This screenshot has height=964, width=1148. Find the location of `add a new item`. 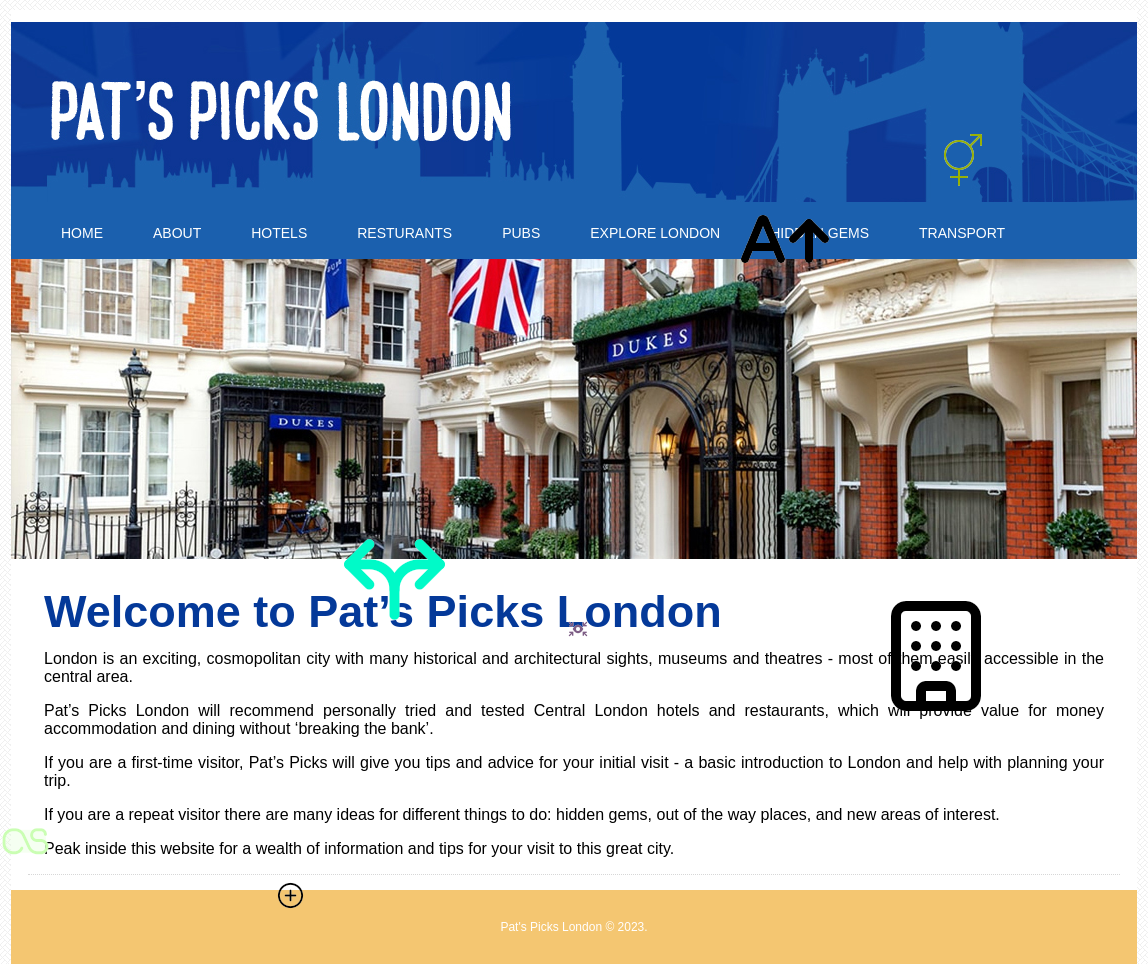

add a new item is located at coordinates (290, 895).